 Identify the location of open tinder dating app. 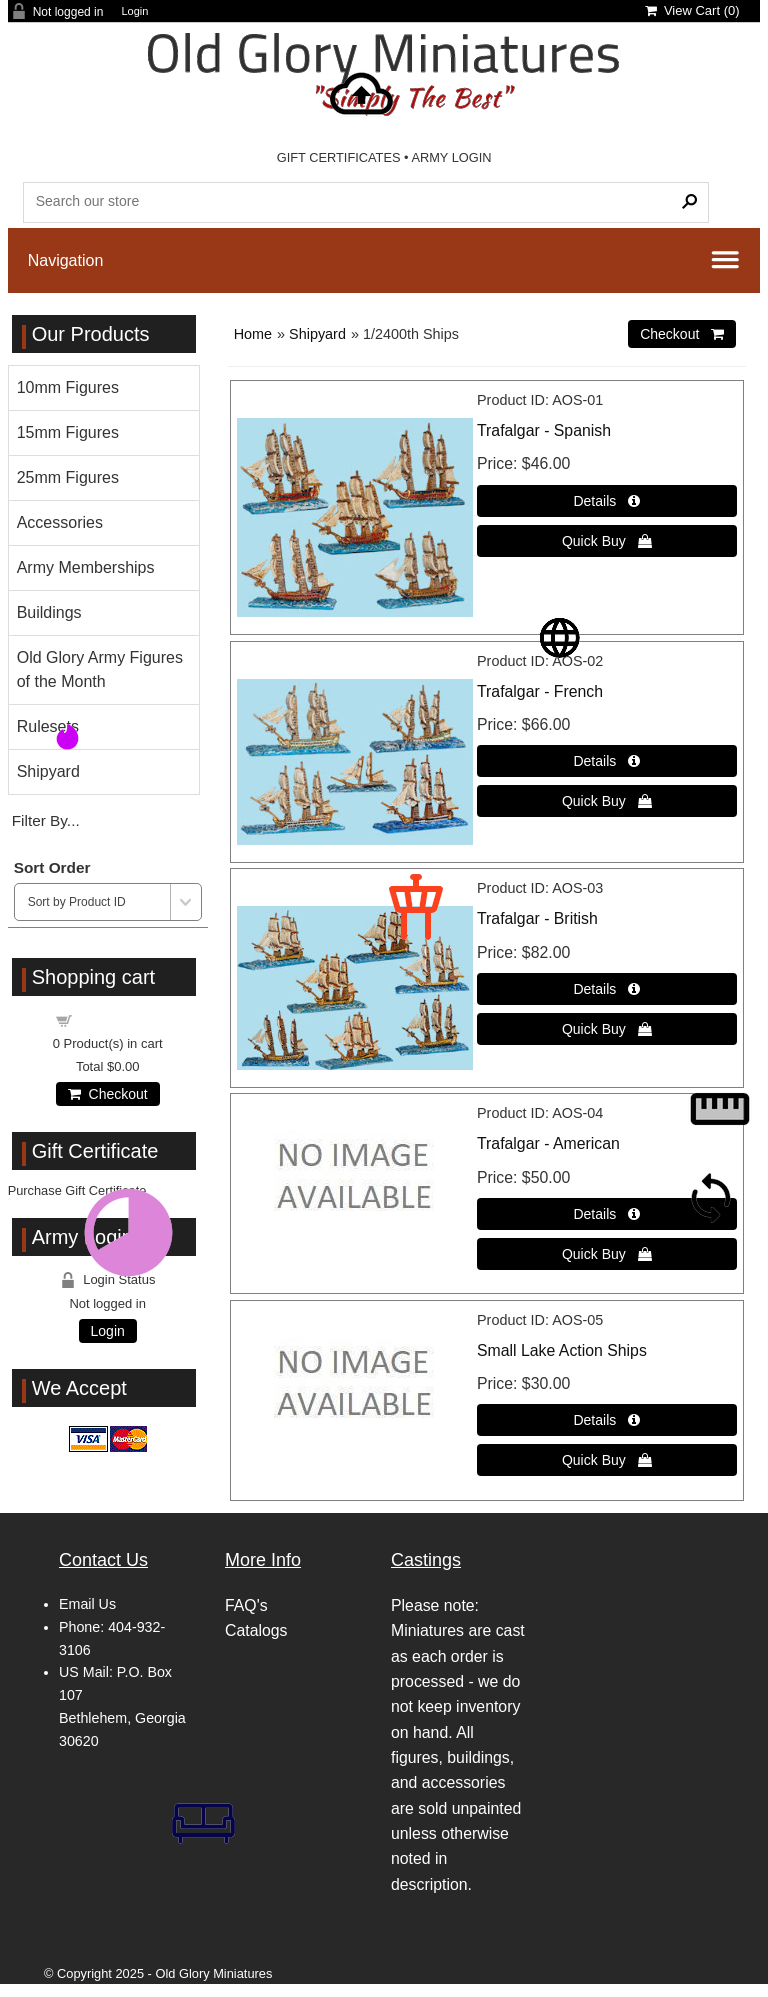
(67, 737).